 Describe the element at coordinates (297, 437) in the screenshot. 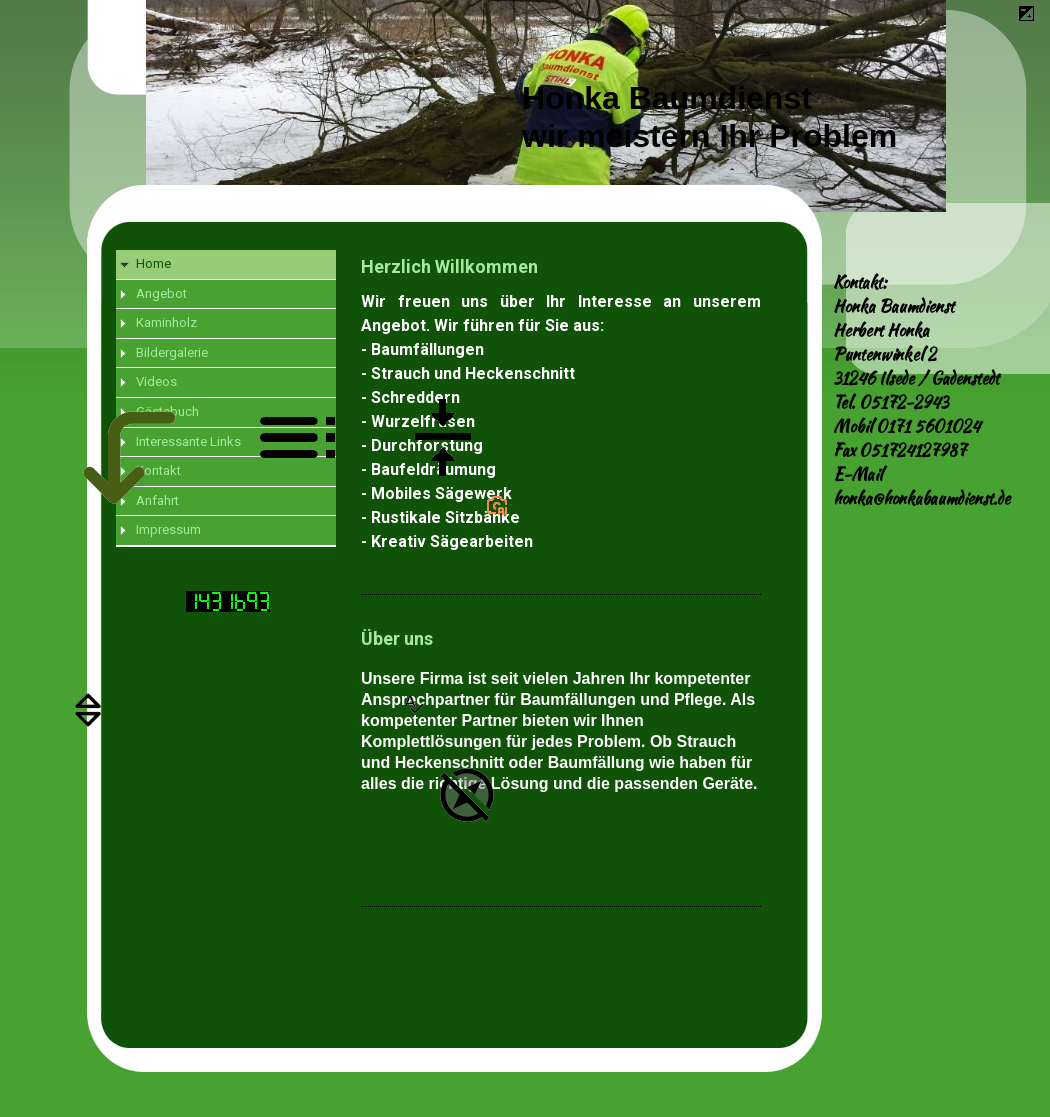

I see `view table of contents` at that location.